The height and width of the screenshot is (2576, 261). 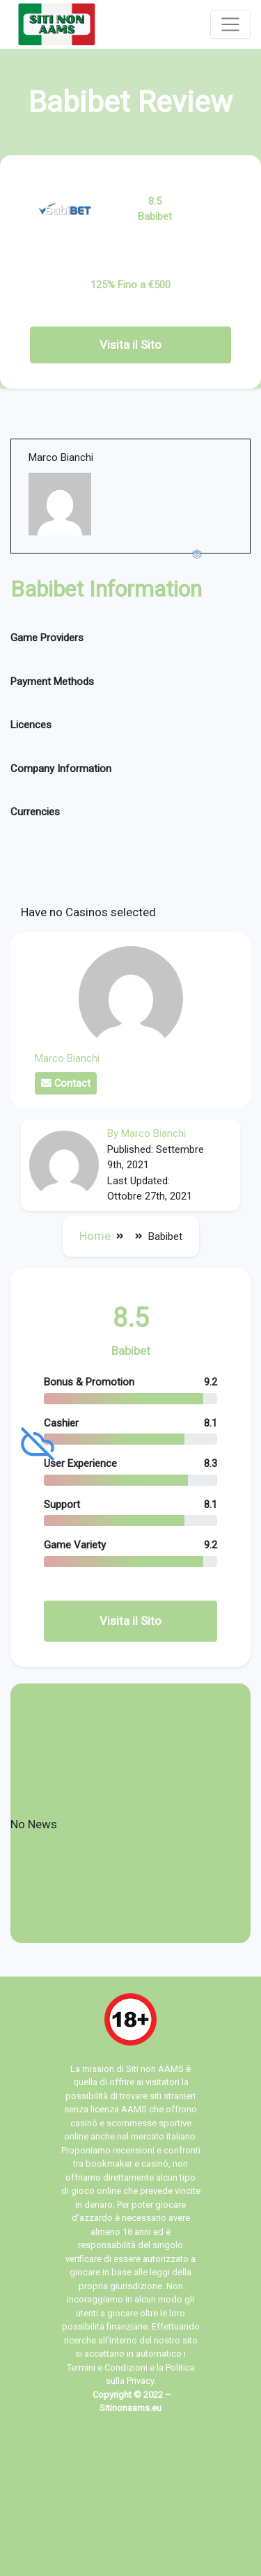 I want to click on view layers or stacked content, so click(x=197, y=554).